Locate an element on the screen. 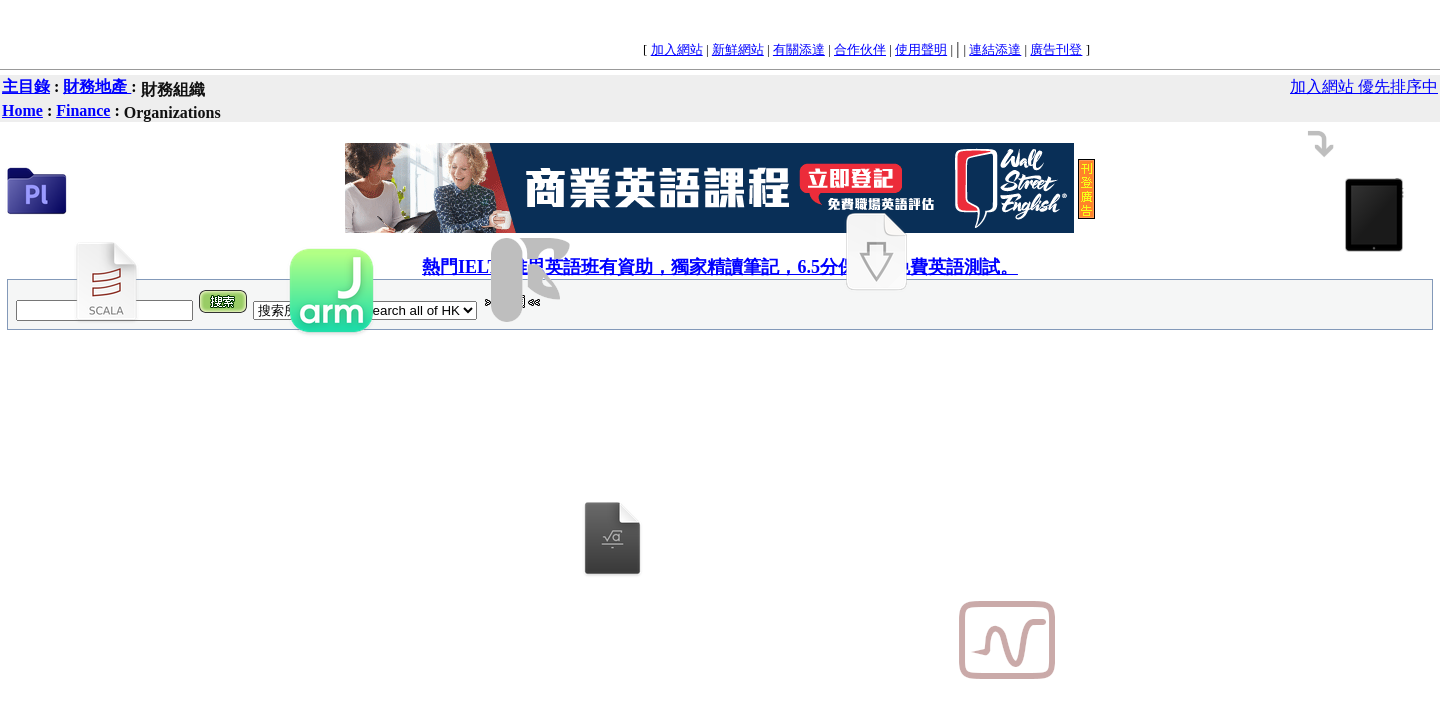 This screenshot has width=1440, height=720. install file or package is located at coordinates (876, 251).